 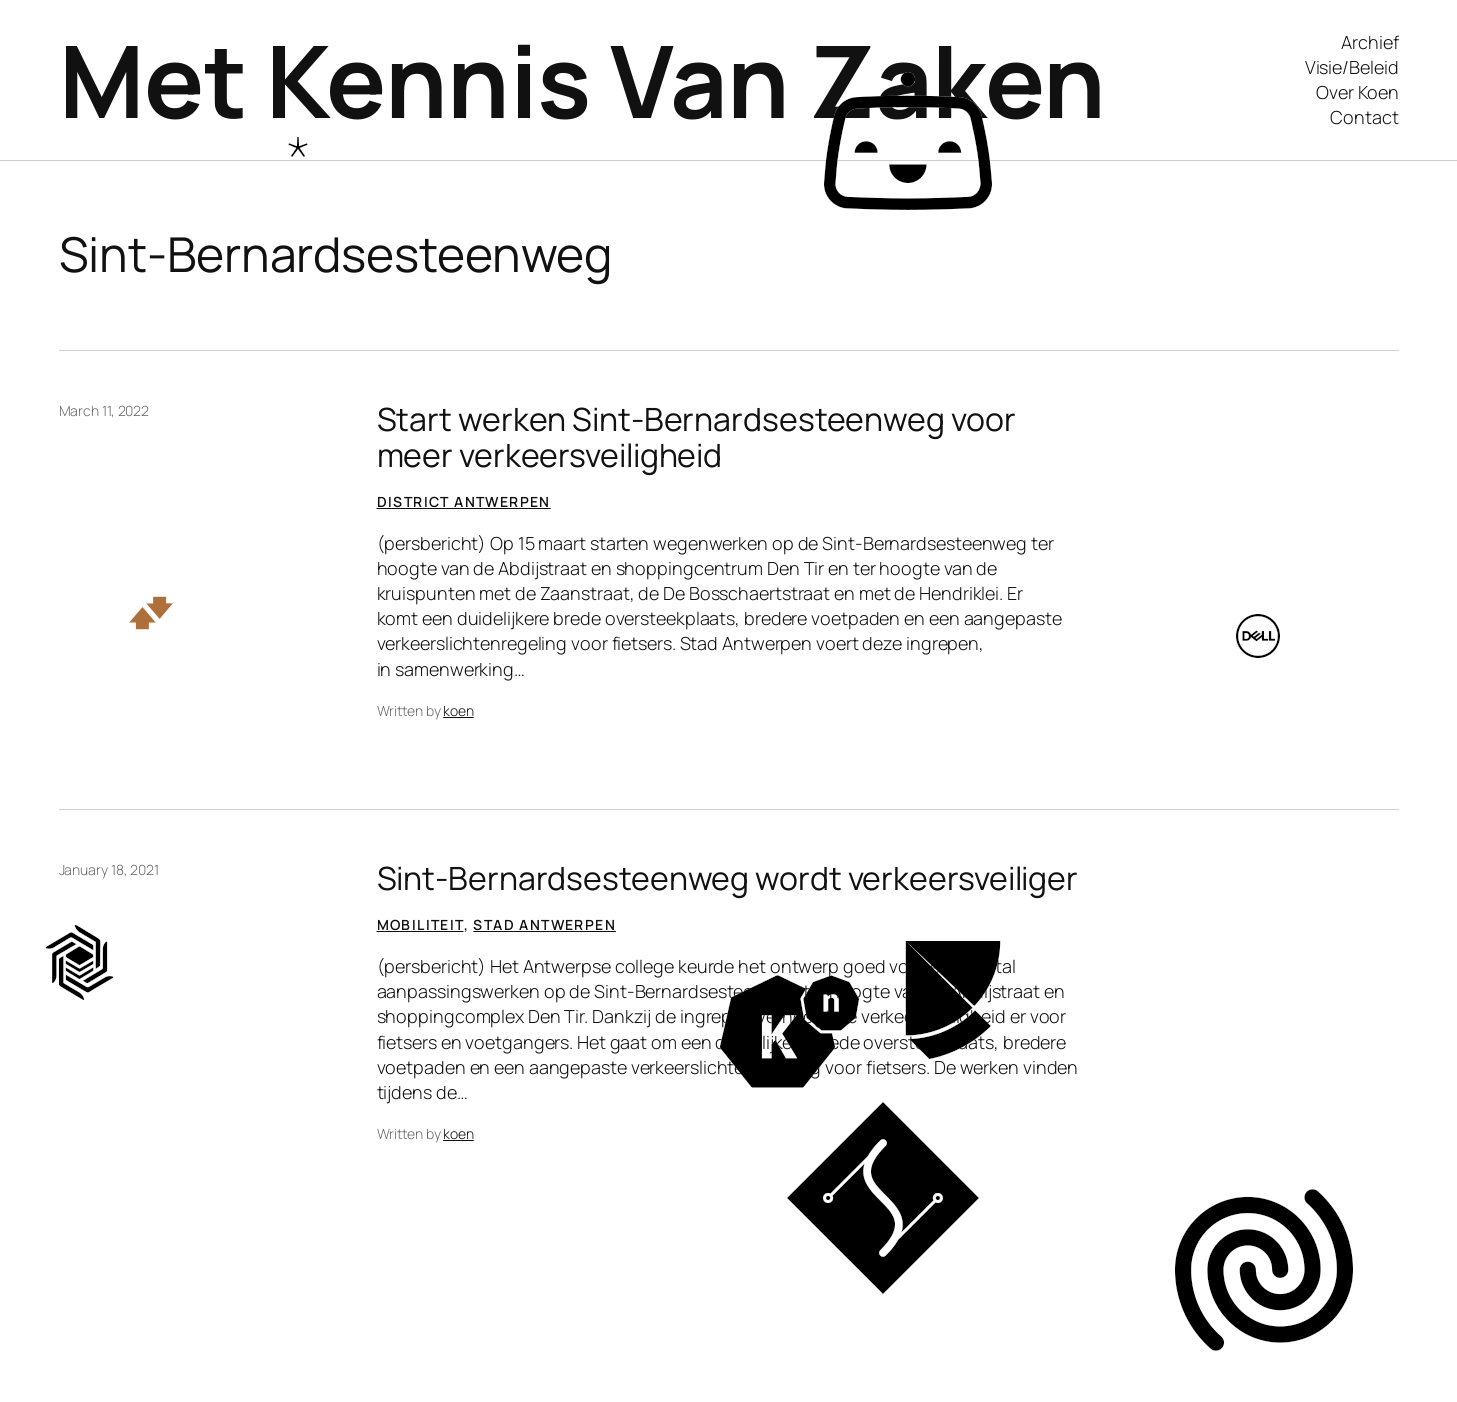 I want to click on knative serverless platform logo, so click(x=789, y=1031).